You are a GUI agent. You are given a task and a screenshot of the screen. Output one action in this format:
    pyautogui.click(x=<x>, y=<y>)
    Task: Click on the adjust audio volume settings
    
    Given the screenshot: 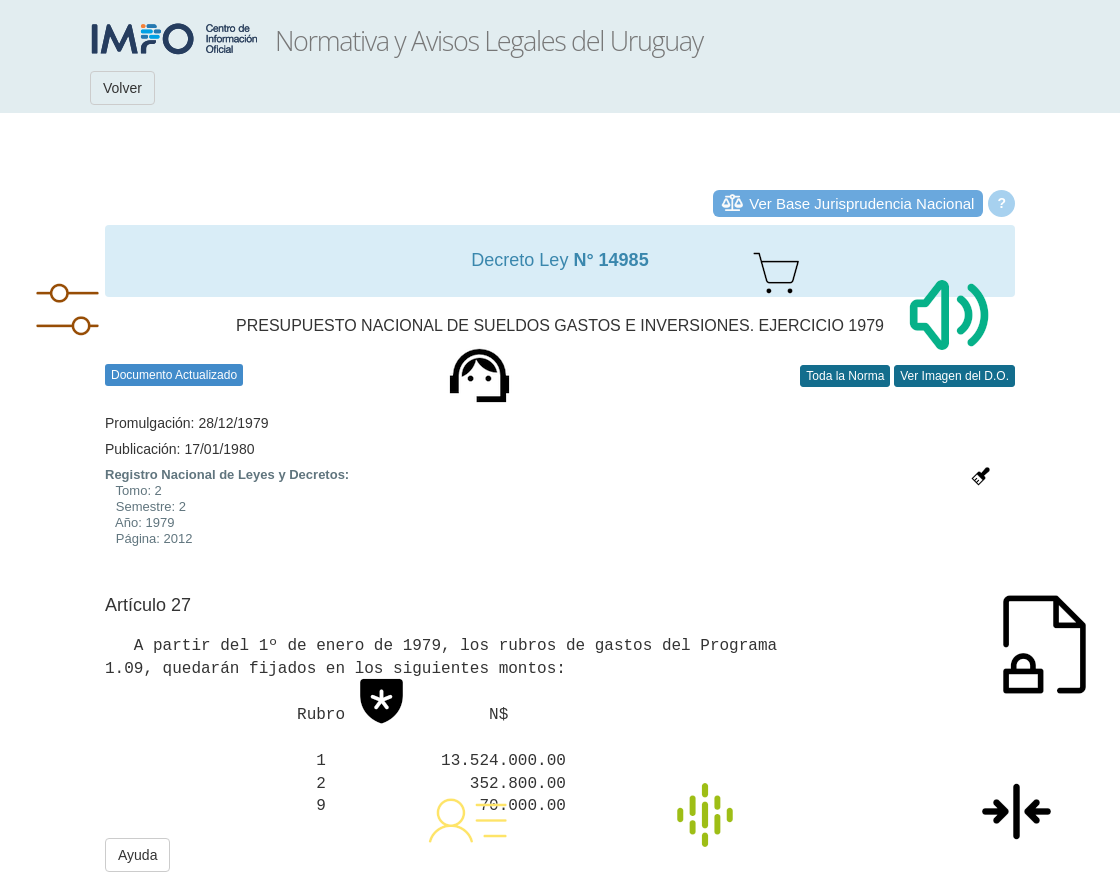 What is the action you would take?
    pyautogui.click(x=949, y=315)
    